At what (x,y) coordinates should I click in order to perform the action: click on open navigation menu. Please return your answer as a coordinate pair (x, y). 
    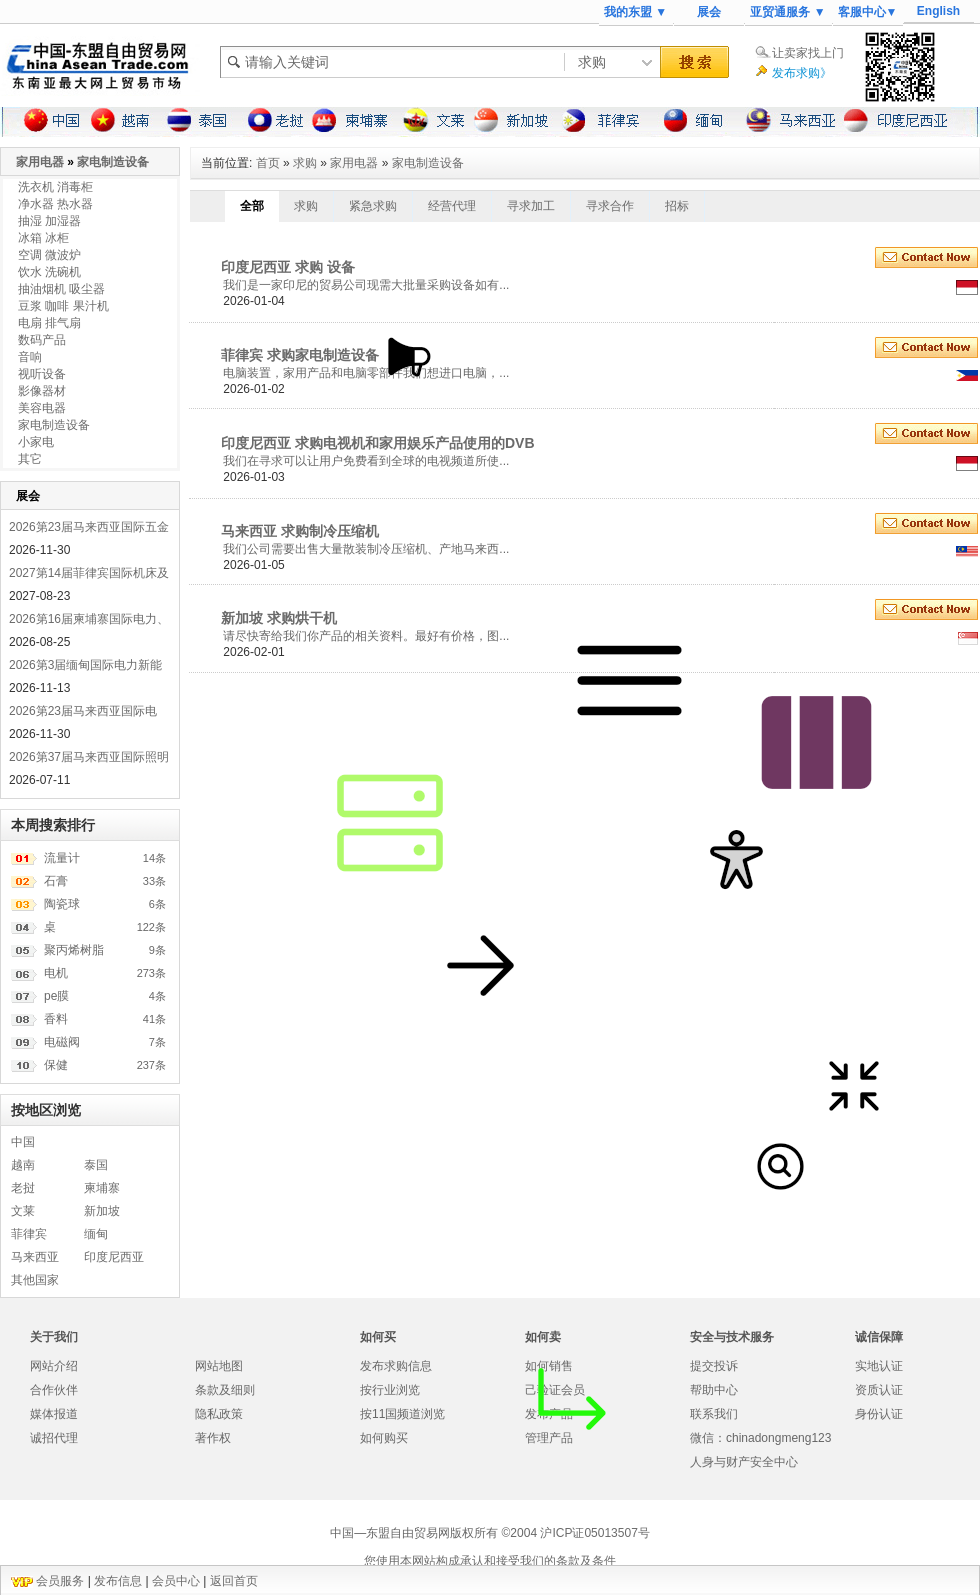
    Looking at the image, I should click on (629, 680).